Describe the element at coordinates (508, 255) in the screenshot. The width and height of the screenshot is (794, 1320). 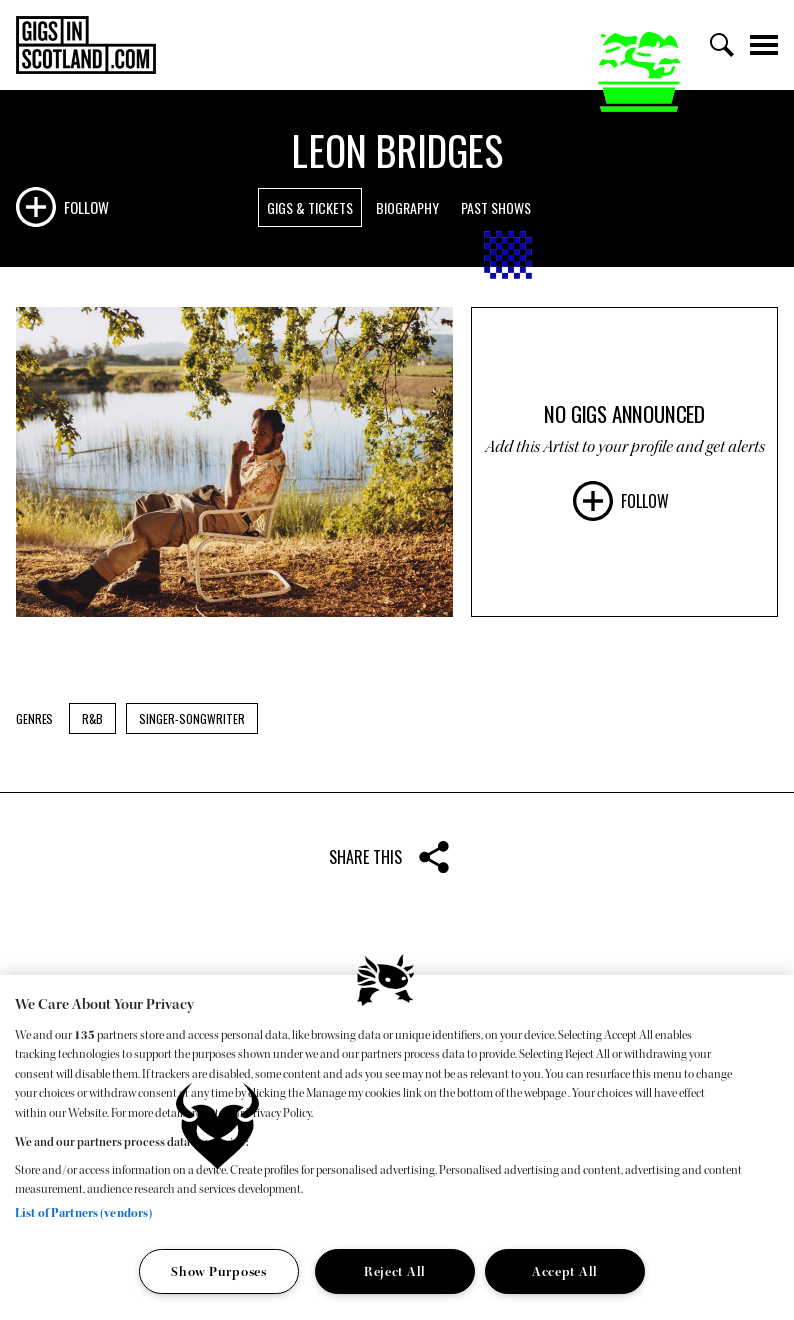
I see `start a new chess game` at that location.